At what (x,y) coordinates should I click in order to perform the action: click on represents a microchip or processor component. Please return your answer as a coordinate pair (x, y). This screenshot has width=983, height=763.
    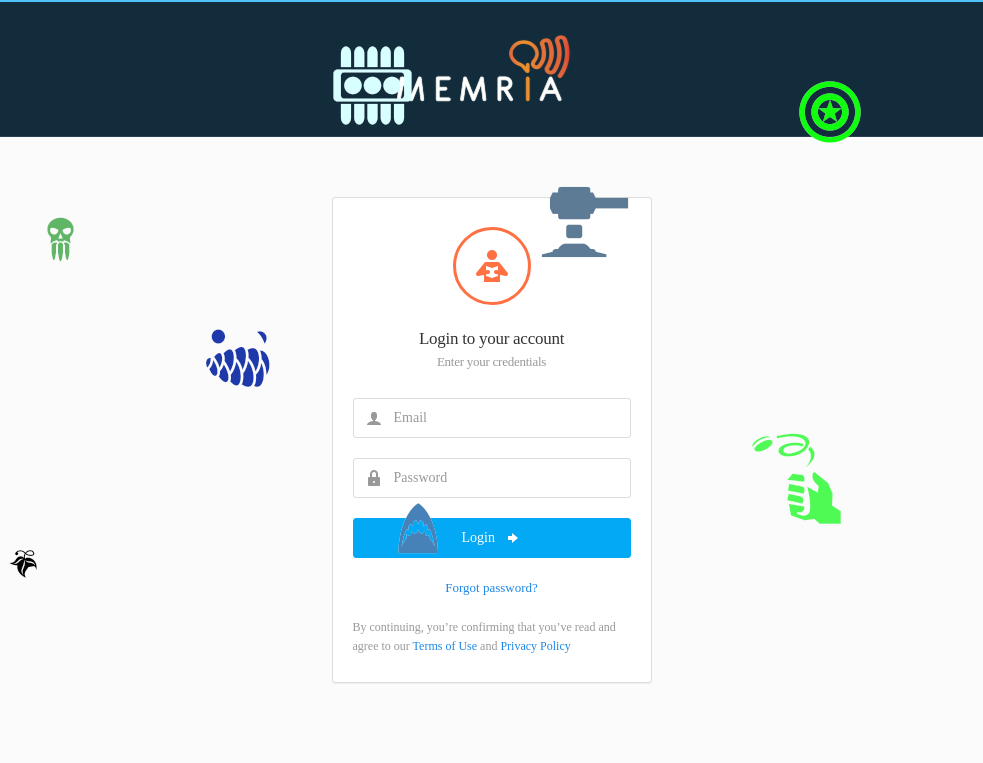
    Looking at the image, I should click on (372, 85).